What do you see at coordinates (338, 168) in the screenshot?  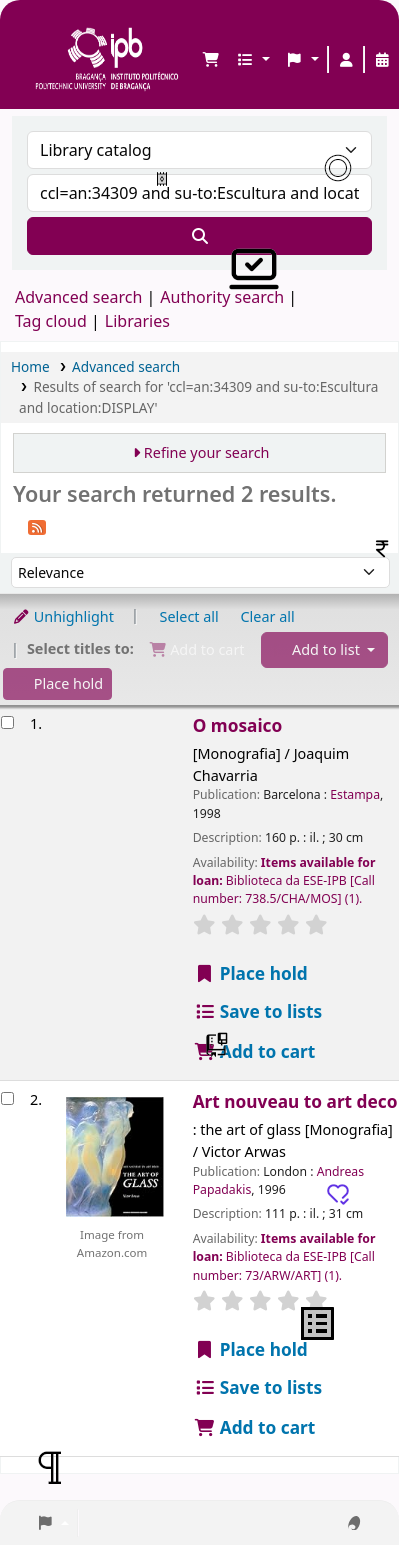 I see `start recording audio or video` at bounding box center [338, 168].